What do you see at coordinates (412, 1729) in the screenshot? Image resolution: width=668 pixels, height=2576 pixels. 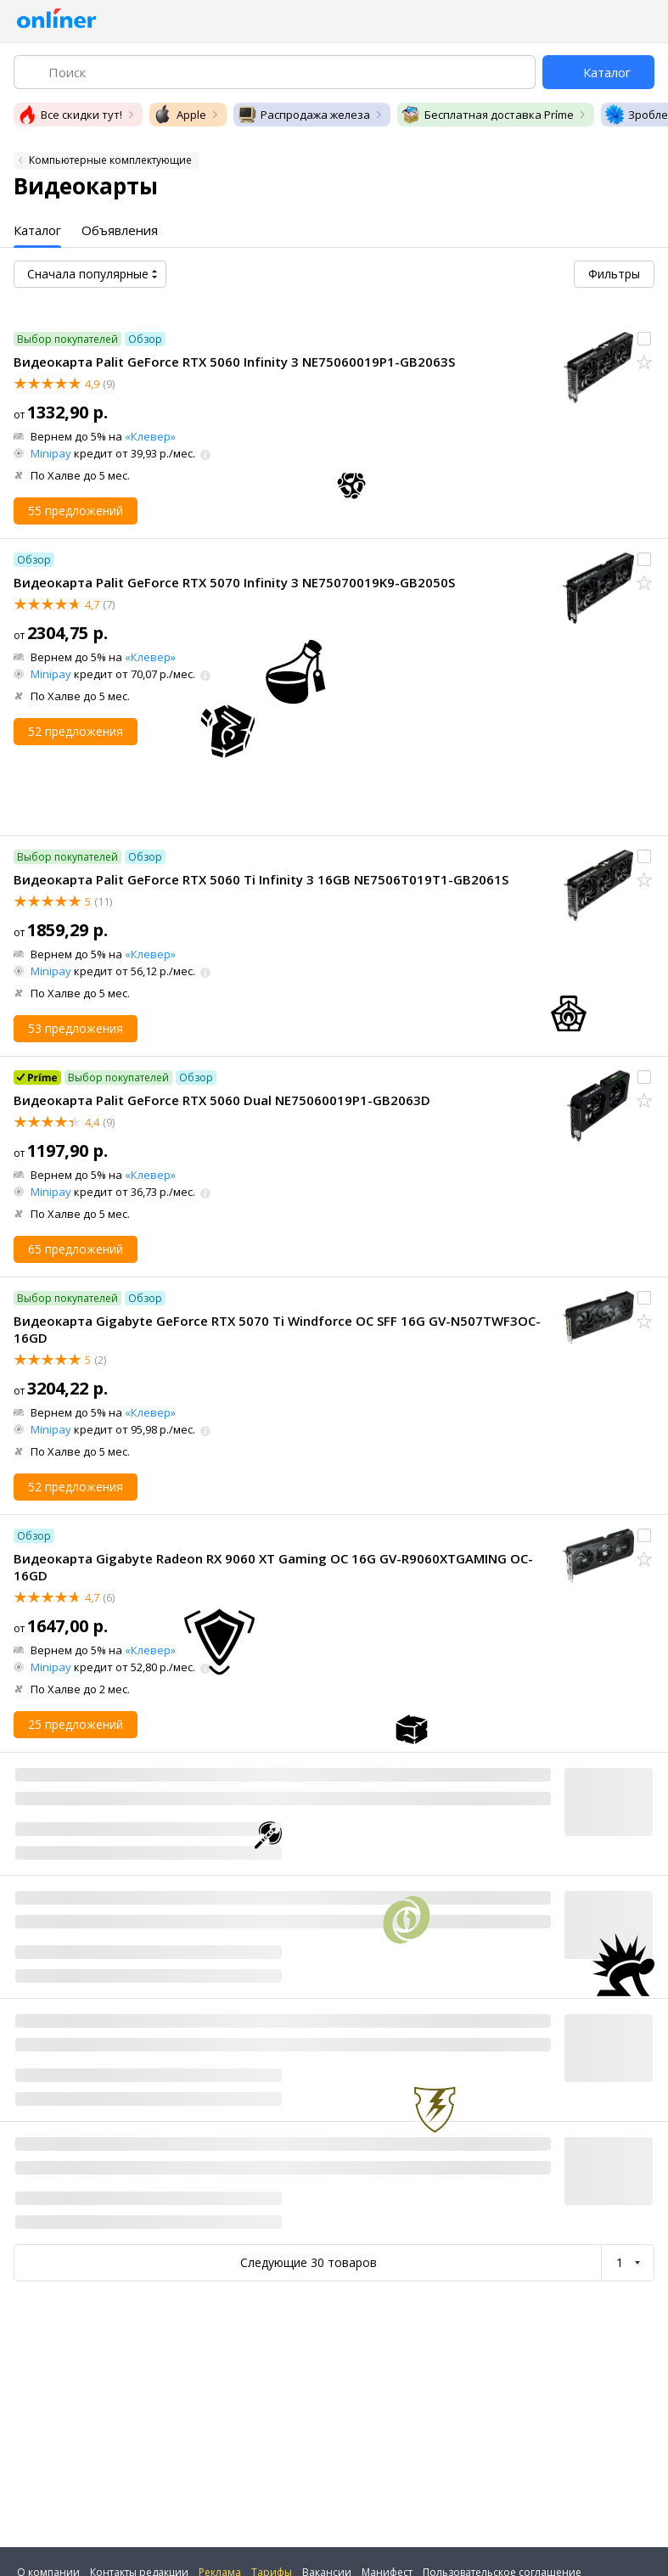 I see `select stone block material for building` at bounding box center [412, 1729].